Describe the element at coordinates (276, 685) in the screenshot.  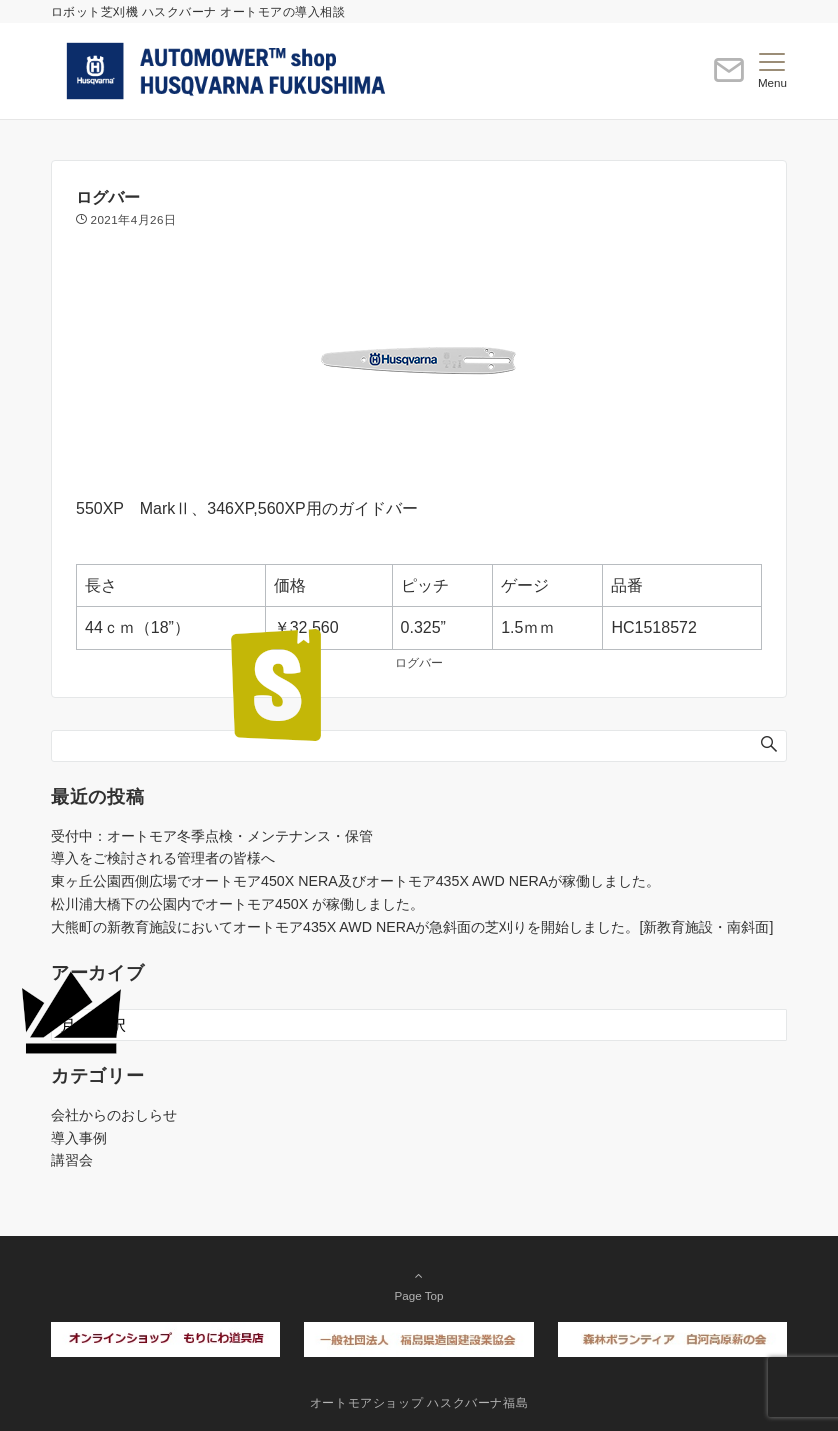
I see `open Storybook component library` at that location.